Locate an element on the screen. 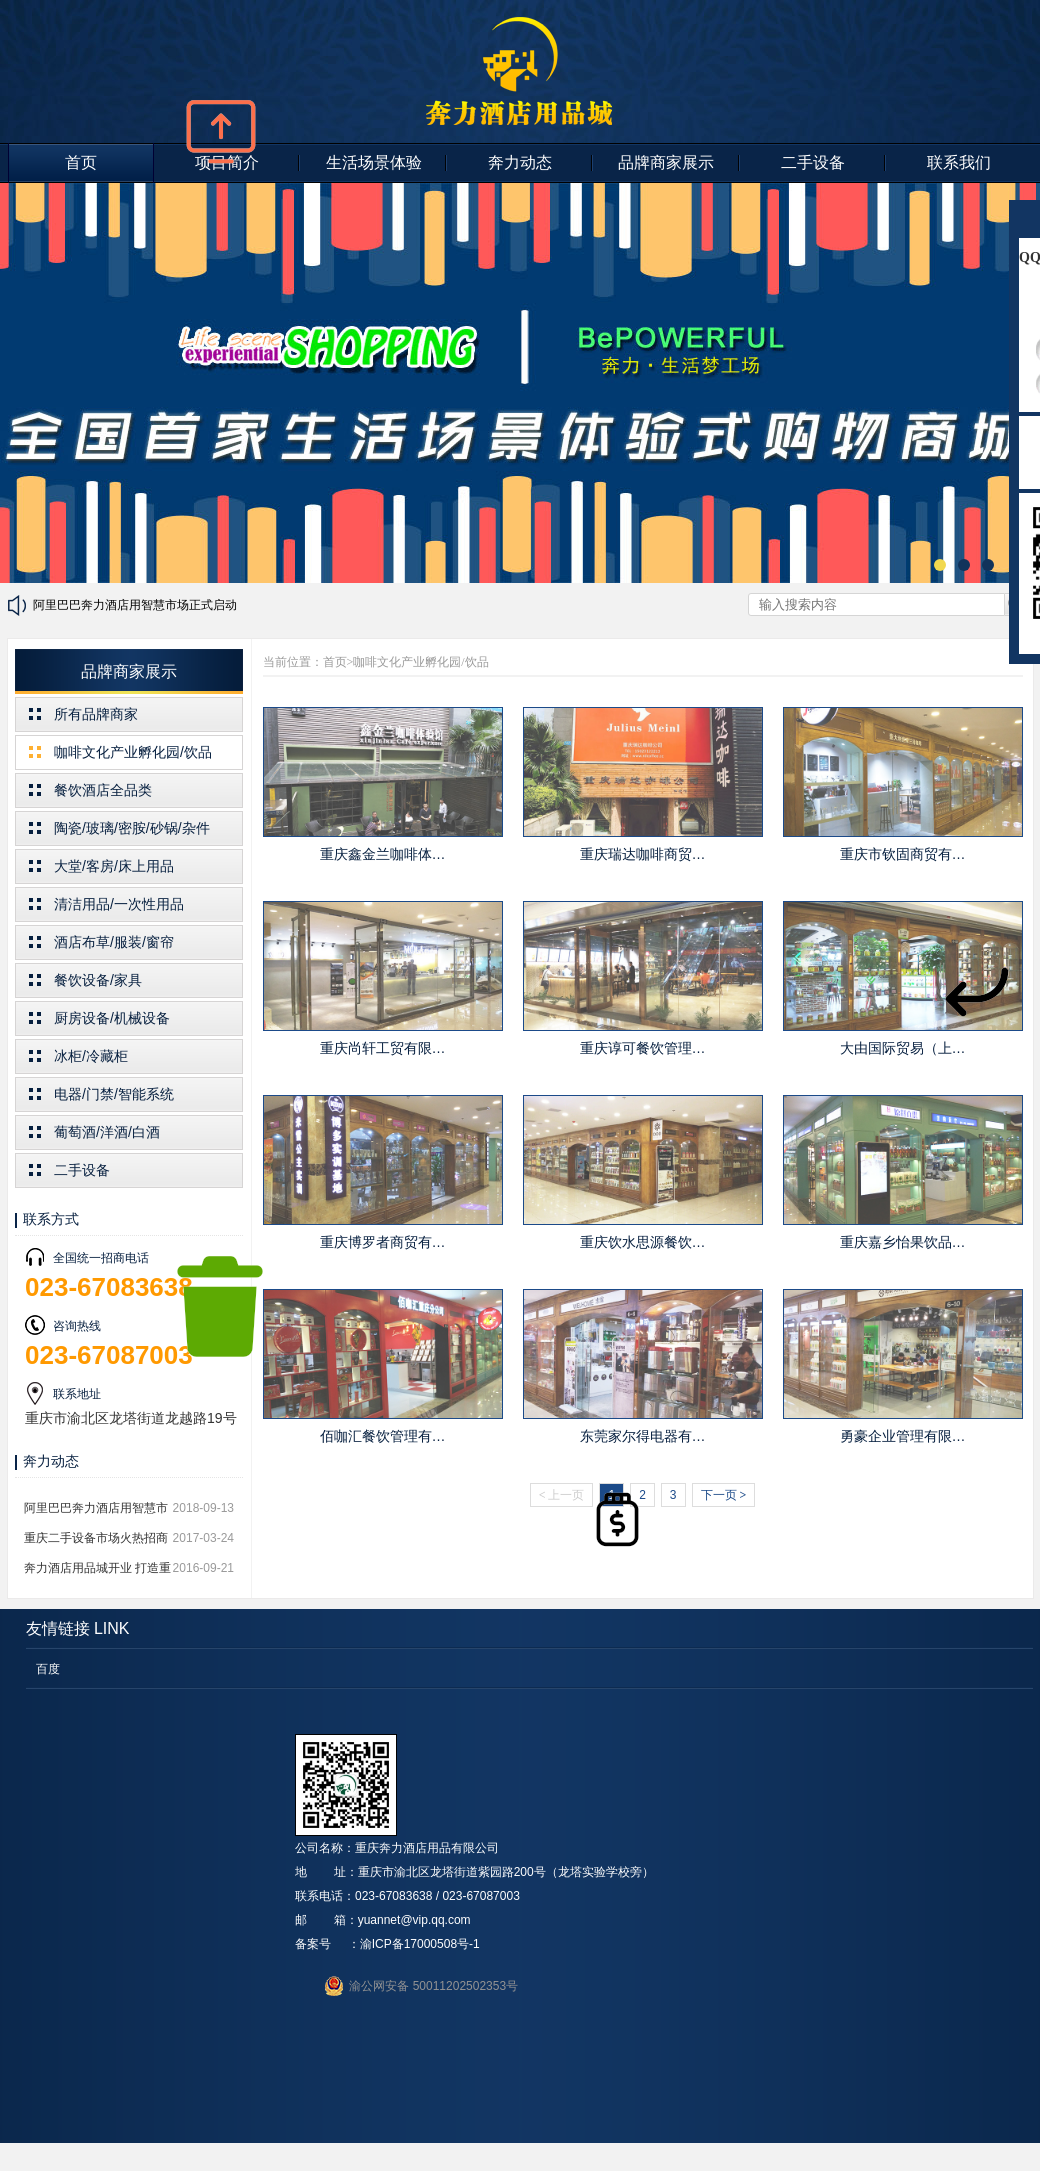 Image resolution: width=1040 pixels, height=2171 pixels. leave a tip or donation is located at coordinates (617, 1519).